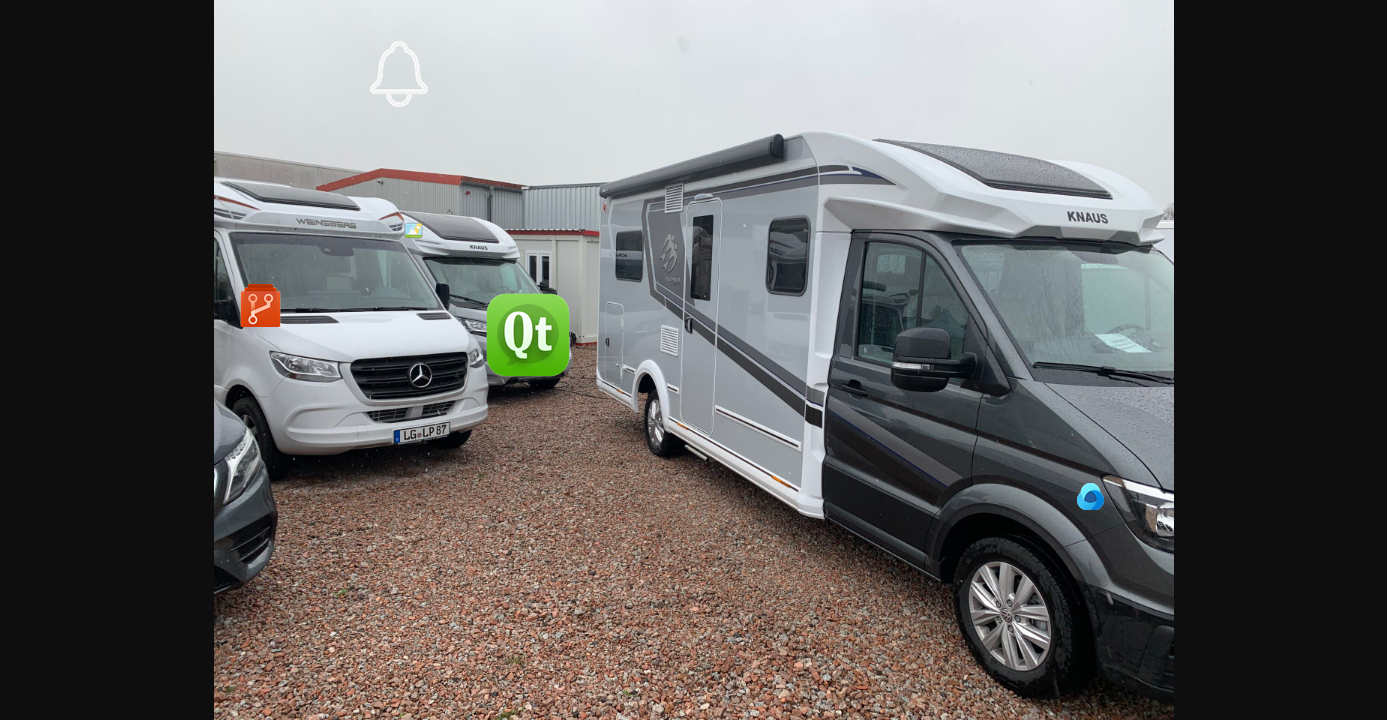 The height and width of the screenshot is (720, 1387). Describe the element at coordinates (399, 74) in the screenshot. I see `notifications are currently disabled` at that location.